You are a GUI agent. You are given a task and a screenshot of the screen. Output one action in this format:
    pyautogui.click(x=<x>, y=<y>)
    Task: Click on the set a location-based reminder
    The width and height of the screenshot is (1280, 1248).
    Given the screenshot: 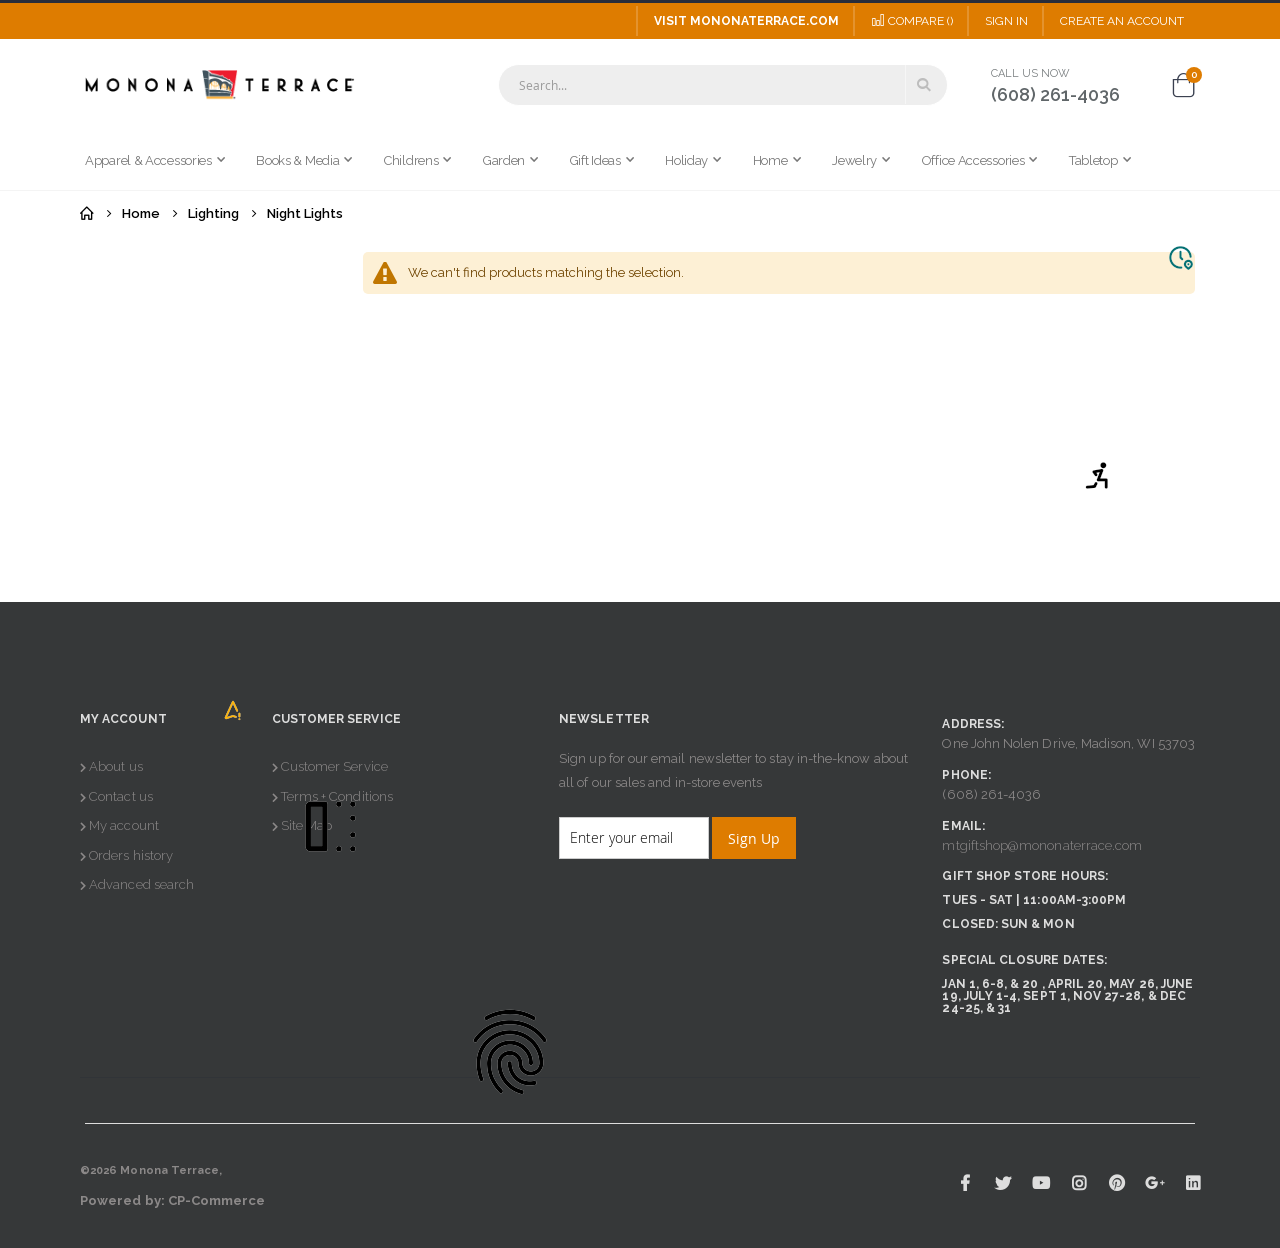 What is the action you would take?
    pyautogui.click(x=1180, y=257)
    